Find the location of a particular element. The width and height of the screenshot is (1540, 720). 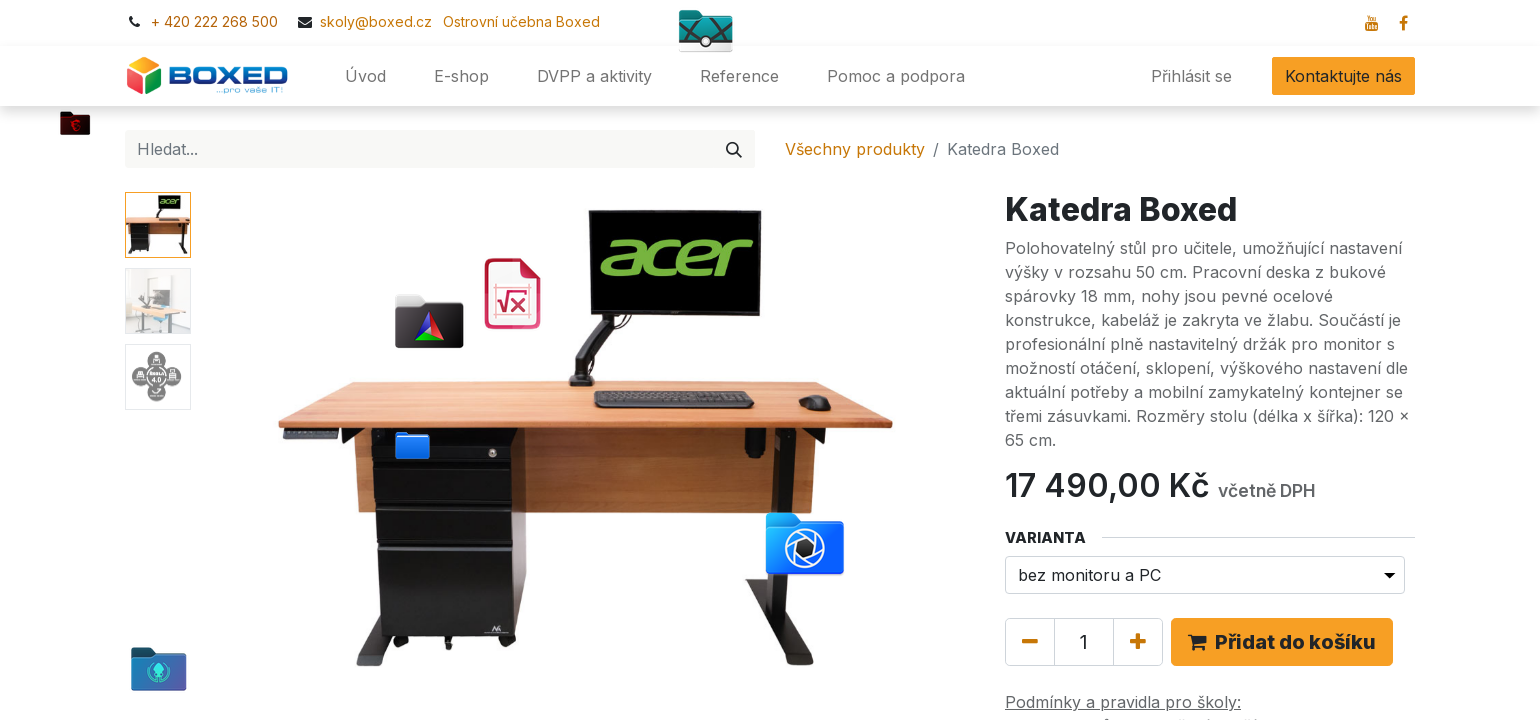

folder containing cmake build configuration files is located at coordinates (429, 323).